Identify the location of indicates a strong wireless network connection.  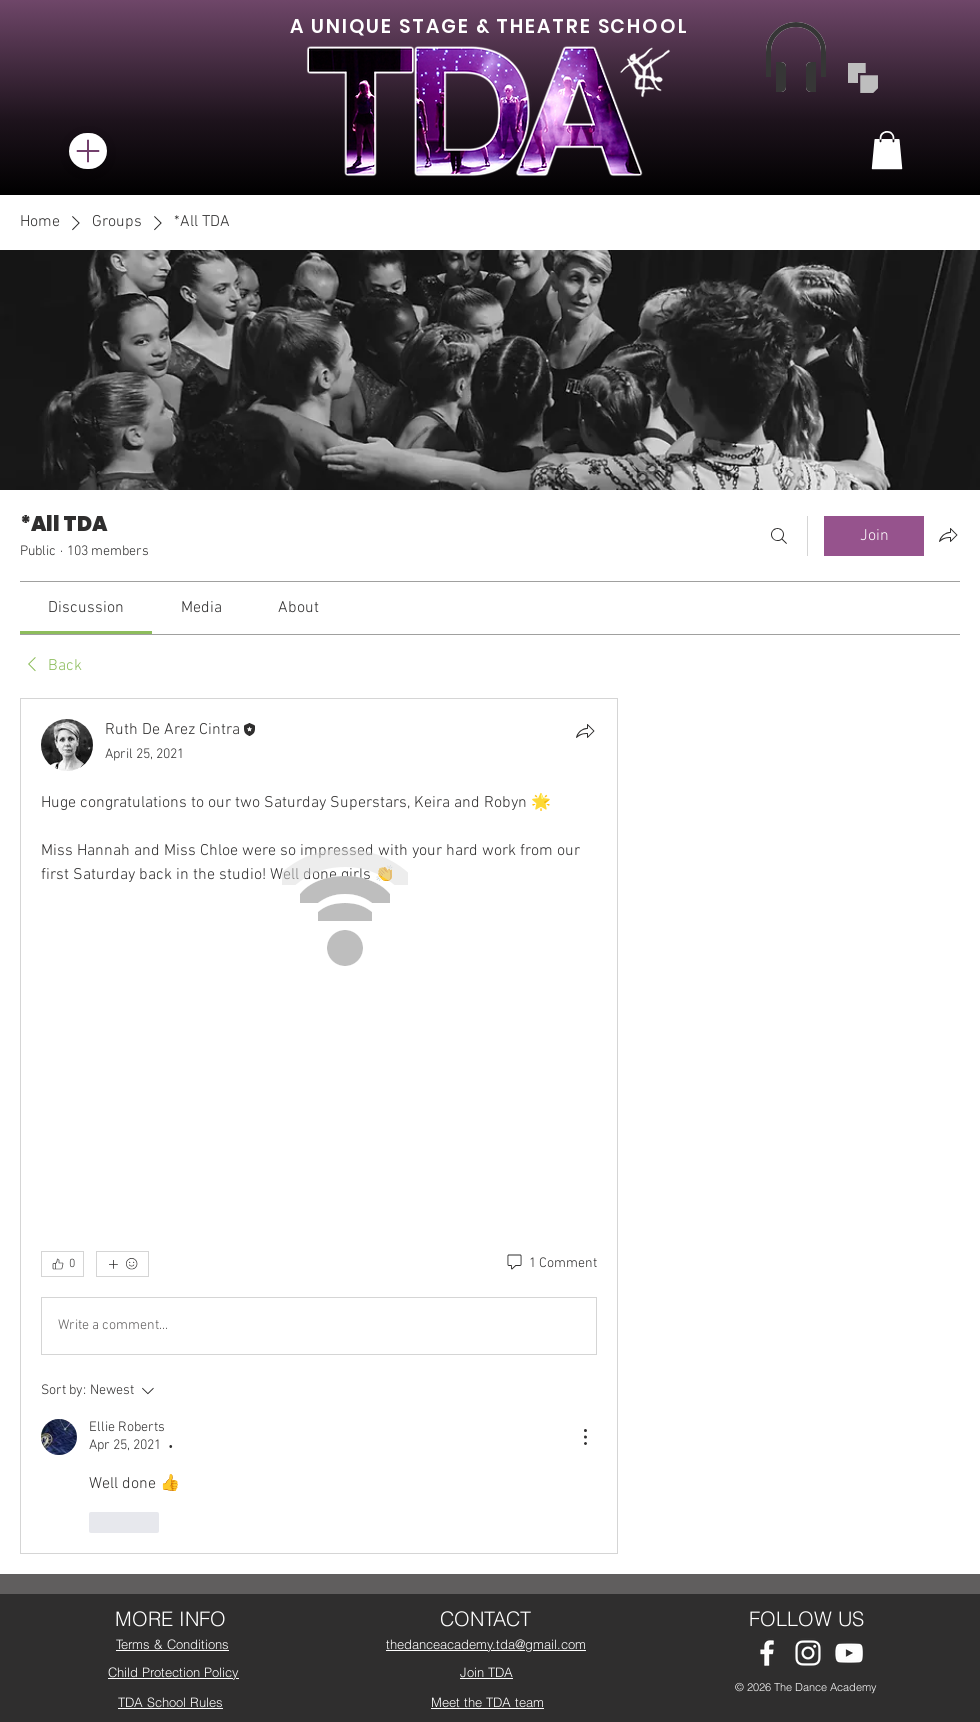
(345, 903).